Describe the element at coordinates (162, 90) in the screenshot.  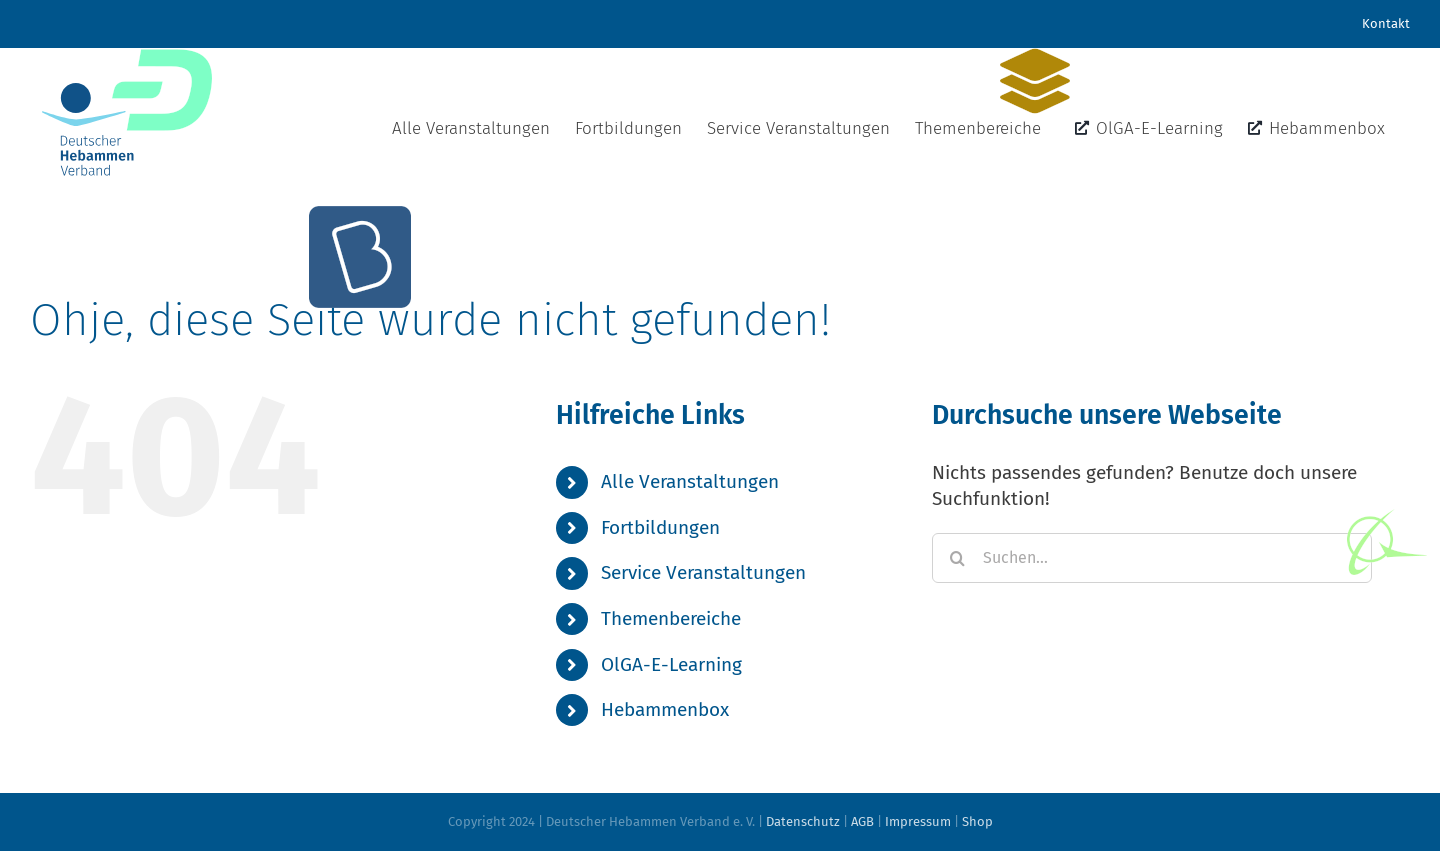
I see `Dash cryptocurrency logo` at that location.